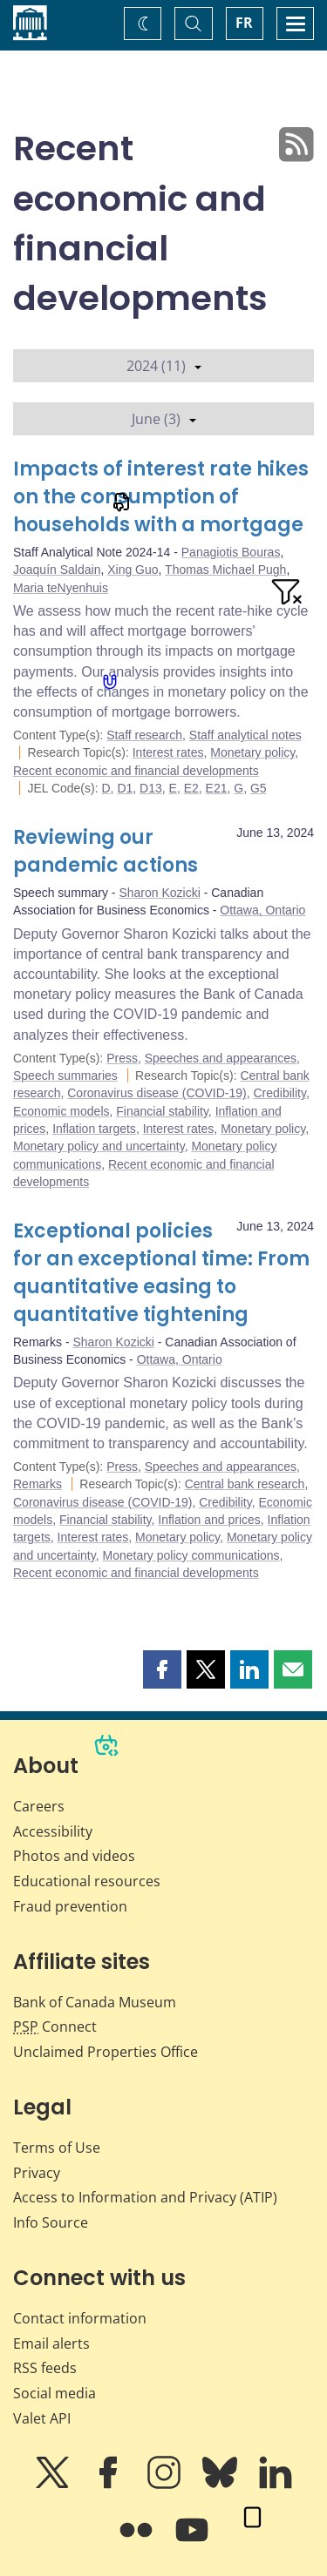  Describe the element at coordinates (252, 2517) in the screenshot. I see `represents a vertical card or panel layout` at that location.